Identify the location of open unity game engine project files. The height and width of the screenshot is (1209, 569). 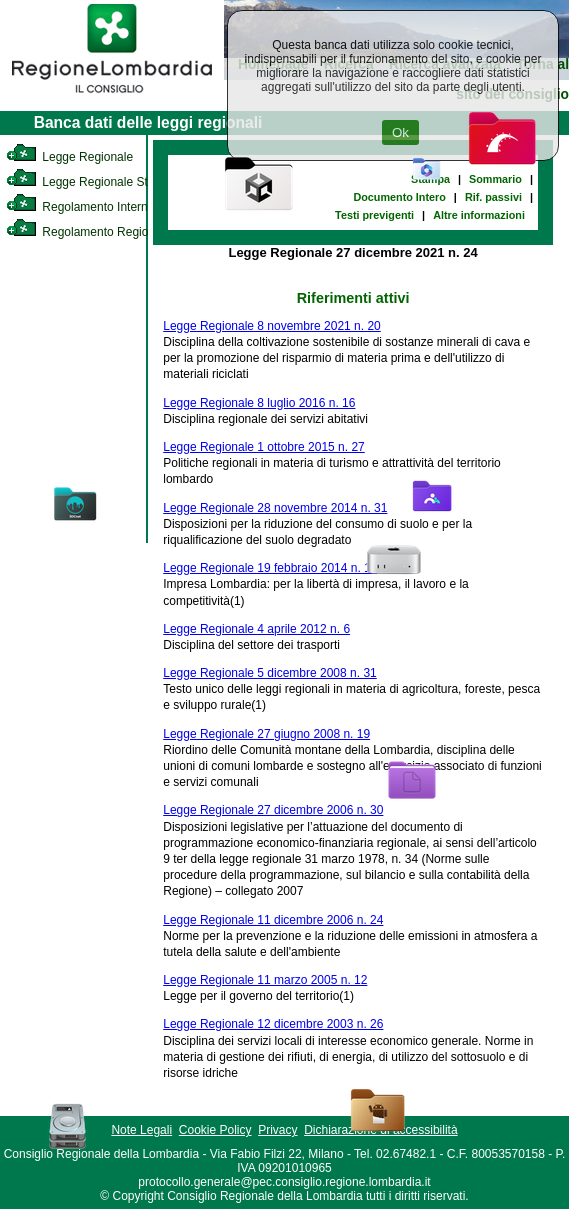
(258, 185).